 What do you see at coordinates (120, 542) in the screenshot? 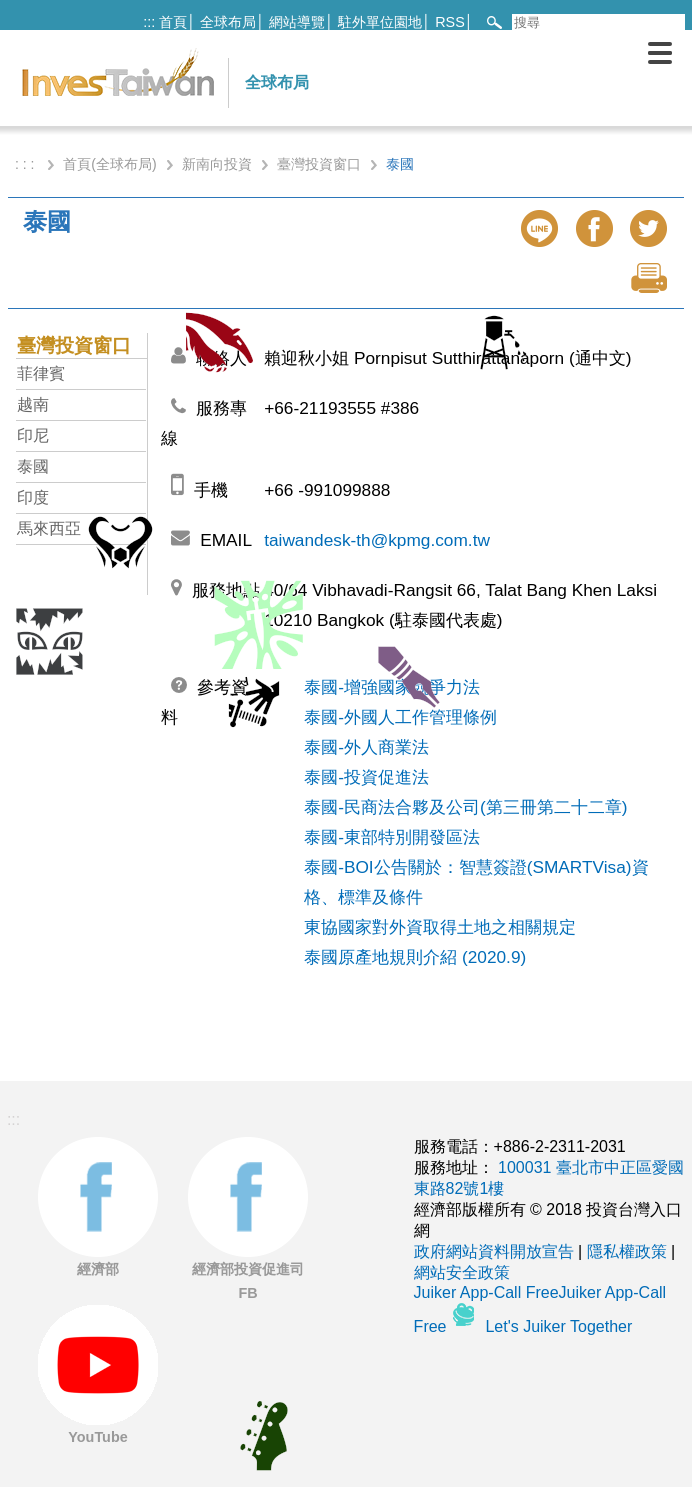
I see `view jewelry or accessories inventory` at bounding box center [120, 542].